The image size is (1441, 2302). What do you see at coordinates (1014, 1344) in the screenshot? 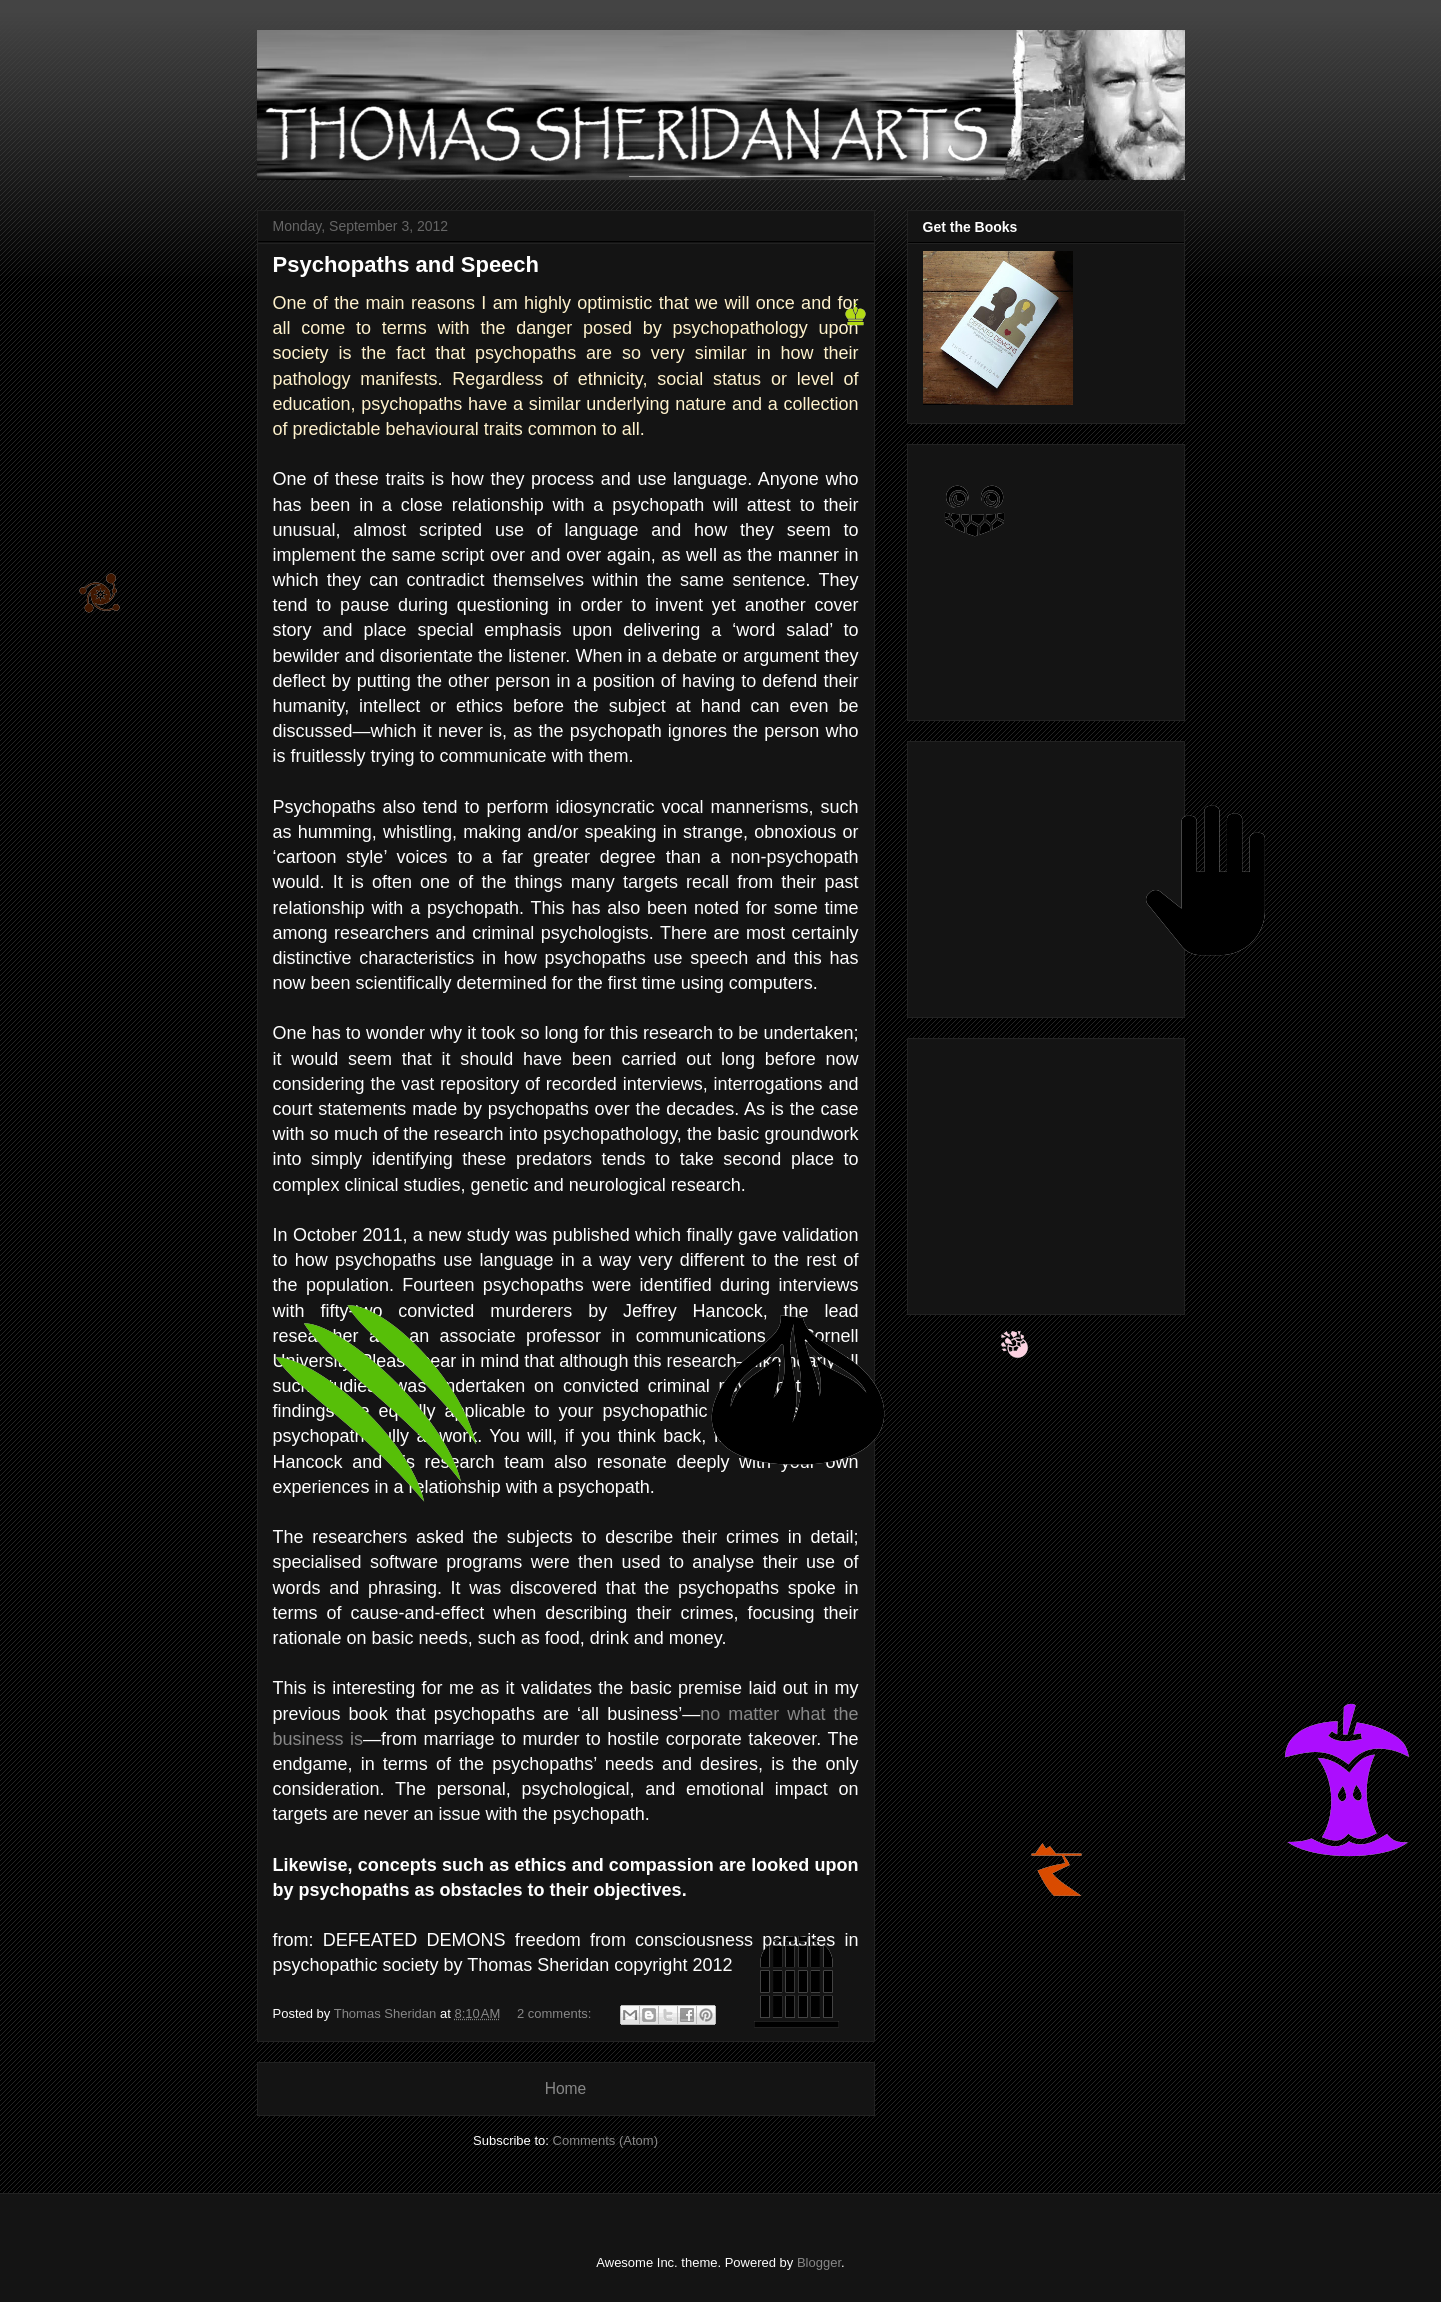
I see `indicates a destructible object or breakable item` at bounding box center [1014, 1344].